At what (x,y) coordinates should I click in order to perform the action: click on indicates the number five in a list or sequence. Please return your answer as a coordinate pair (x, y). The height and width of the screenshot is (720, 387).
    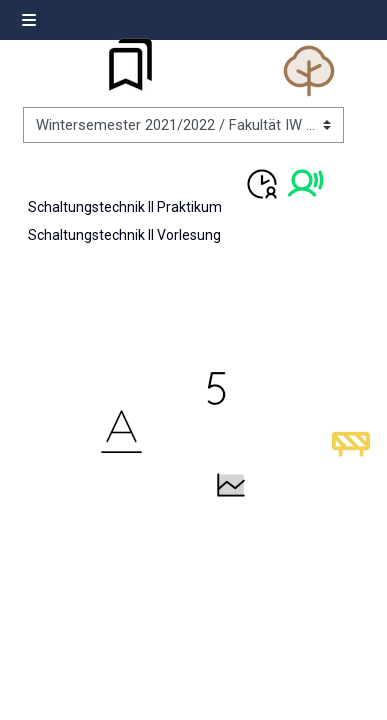
    Looking at the image, I should click on (216, 388).